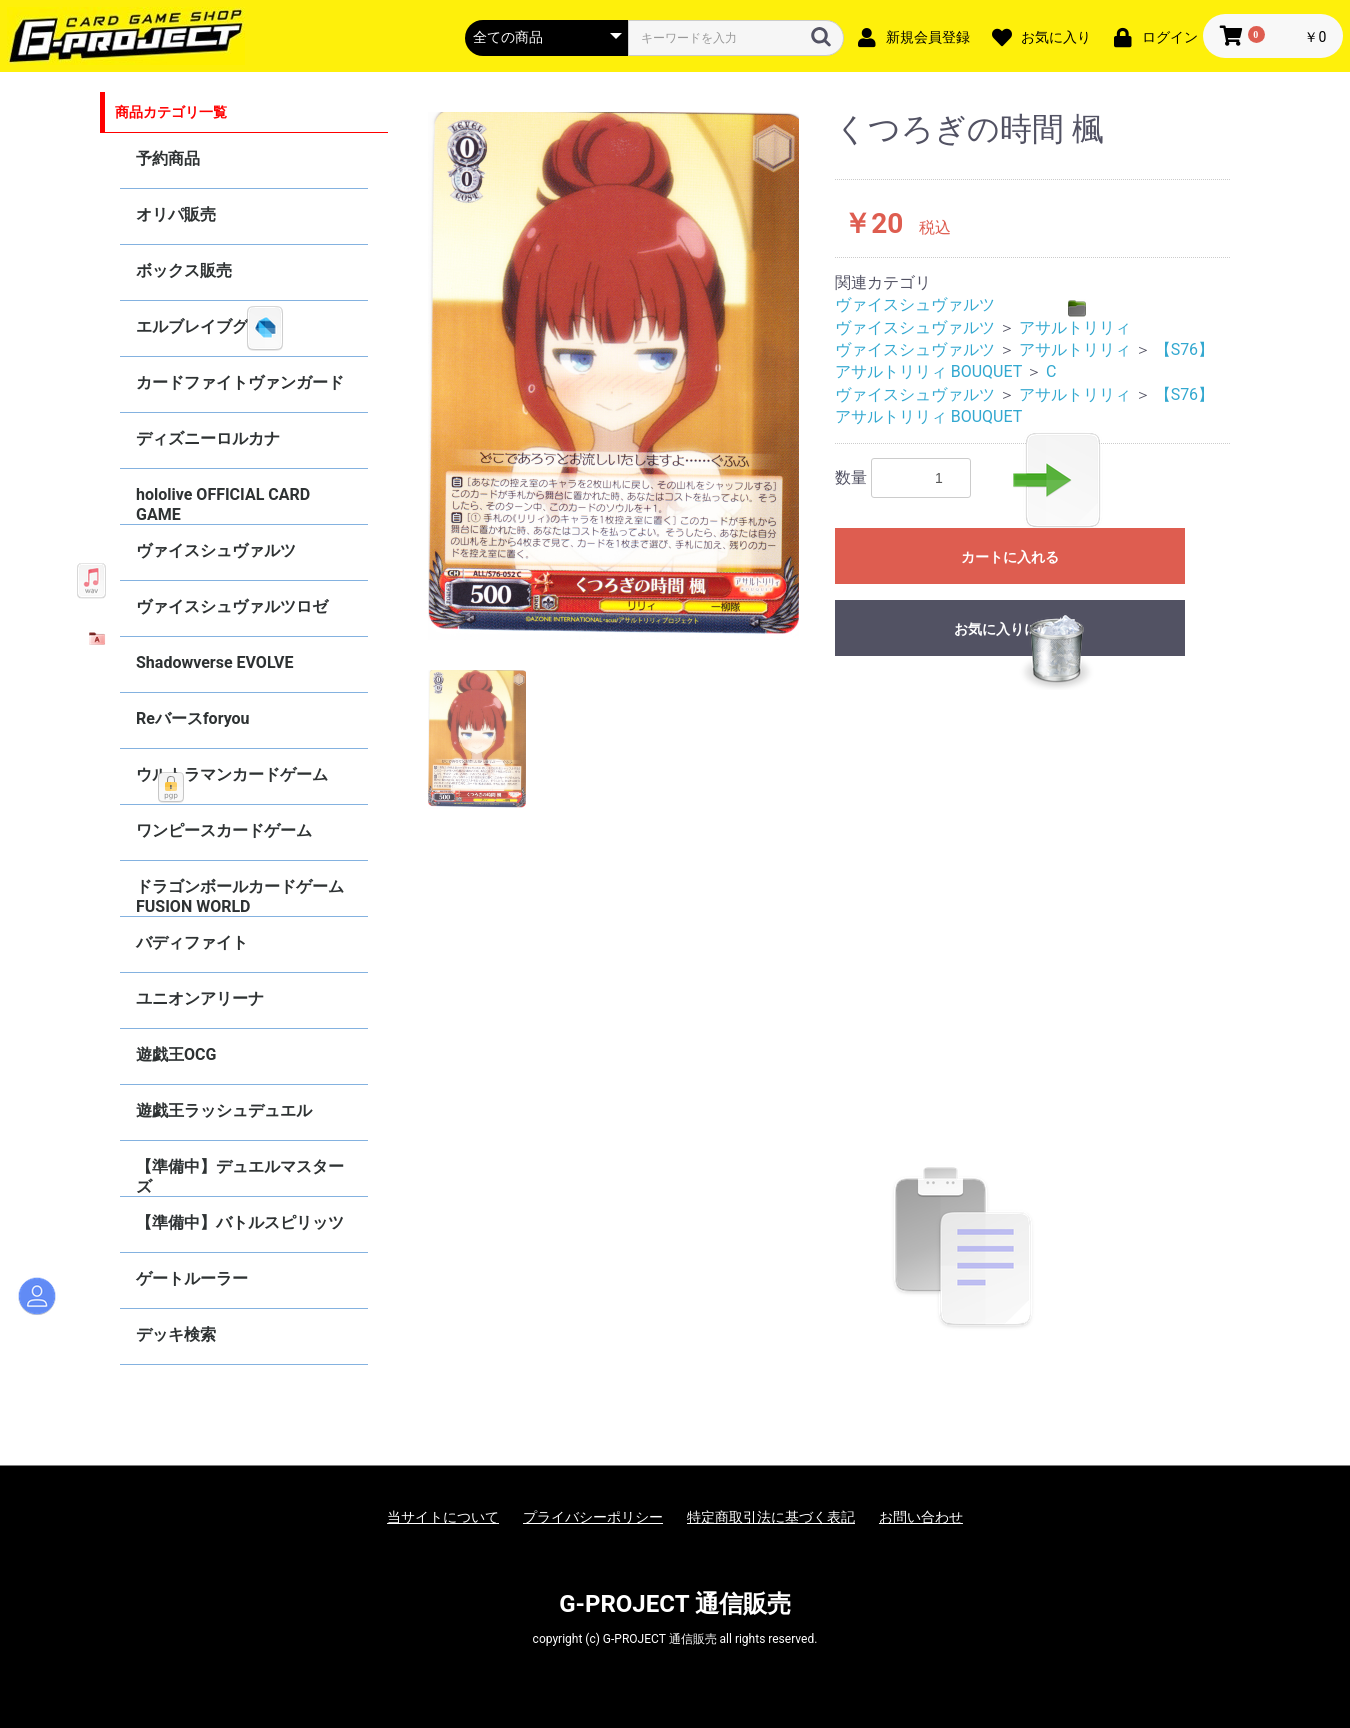 The image size is (1350, 1728). Describe the element at coordinates (1063, 480) in the screenshot. I see `import a document or file` at that location.